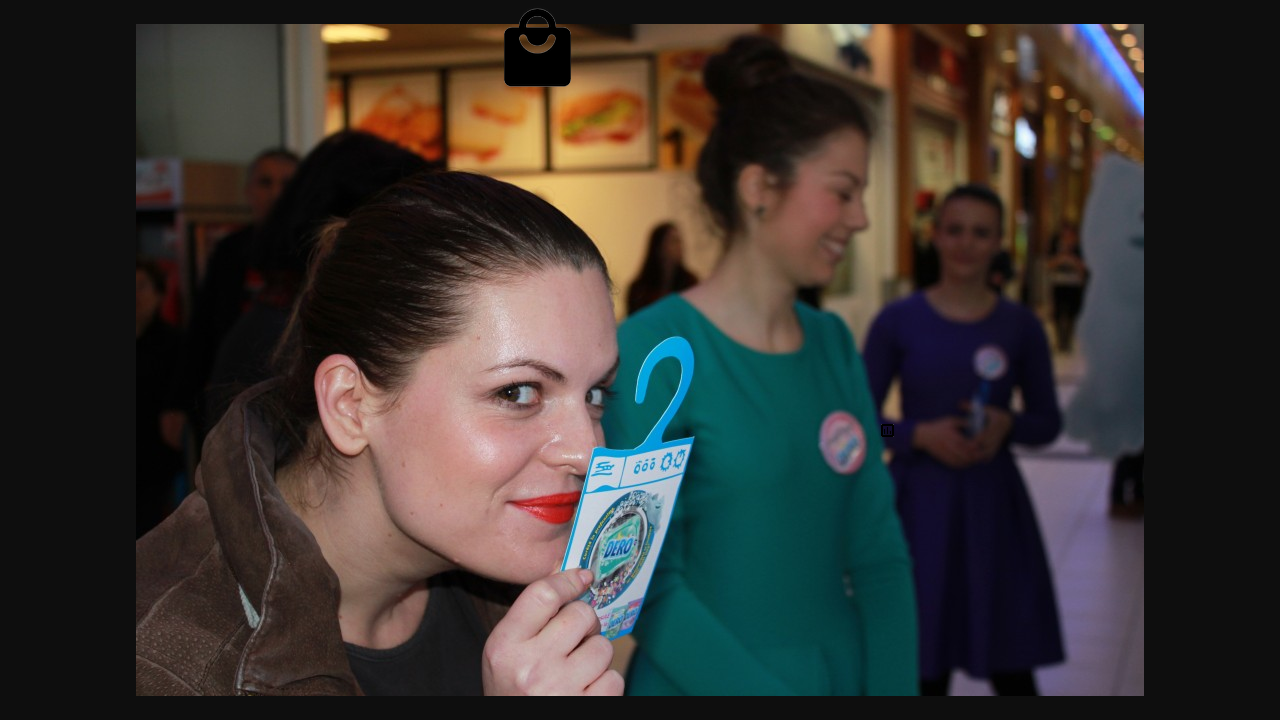  What do you see at coordinates (887, 430) in the screenshot?
I see `insert a chart or graph into a document` at bounding box center [887, 430].